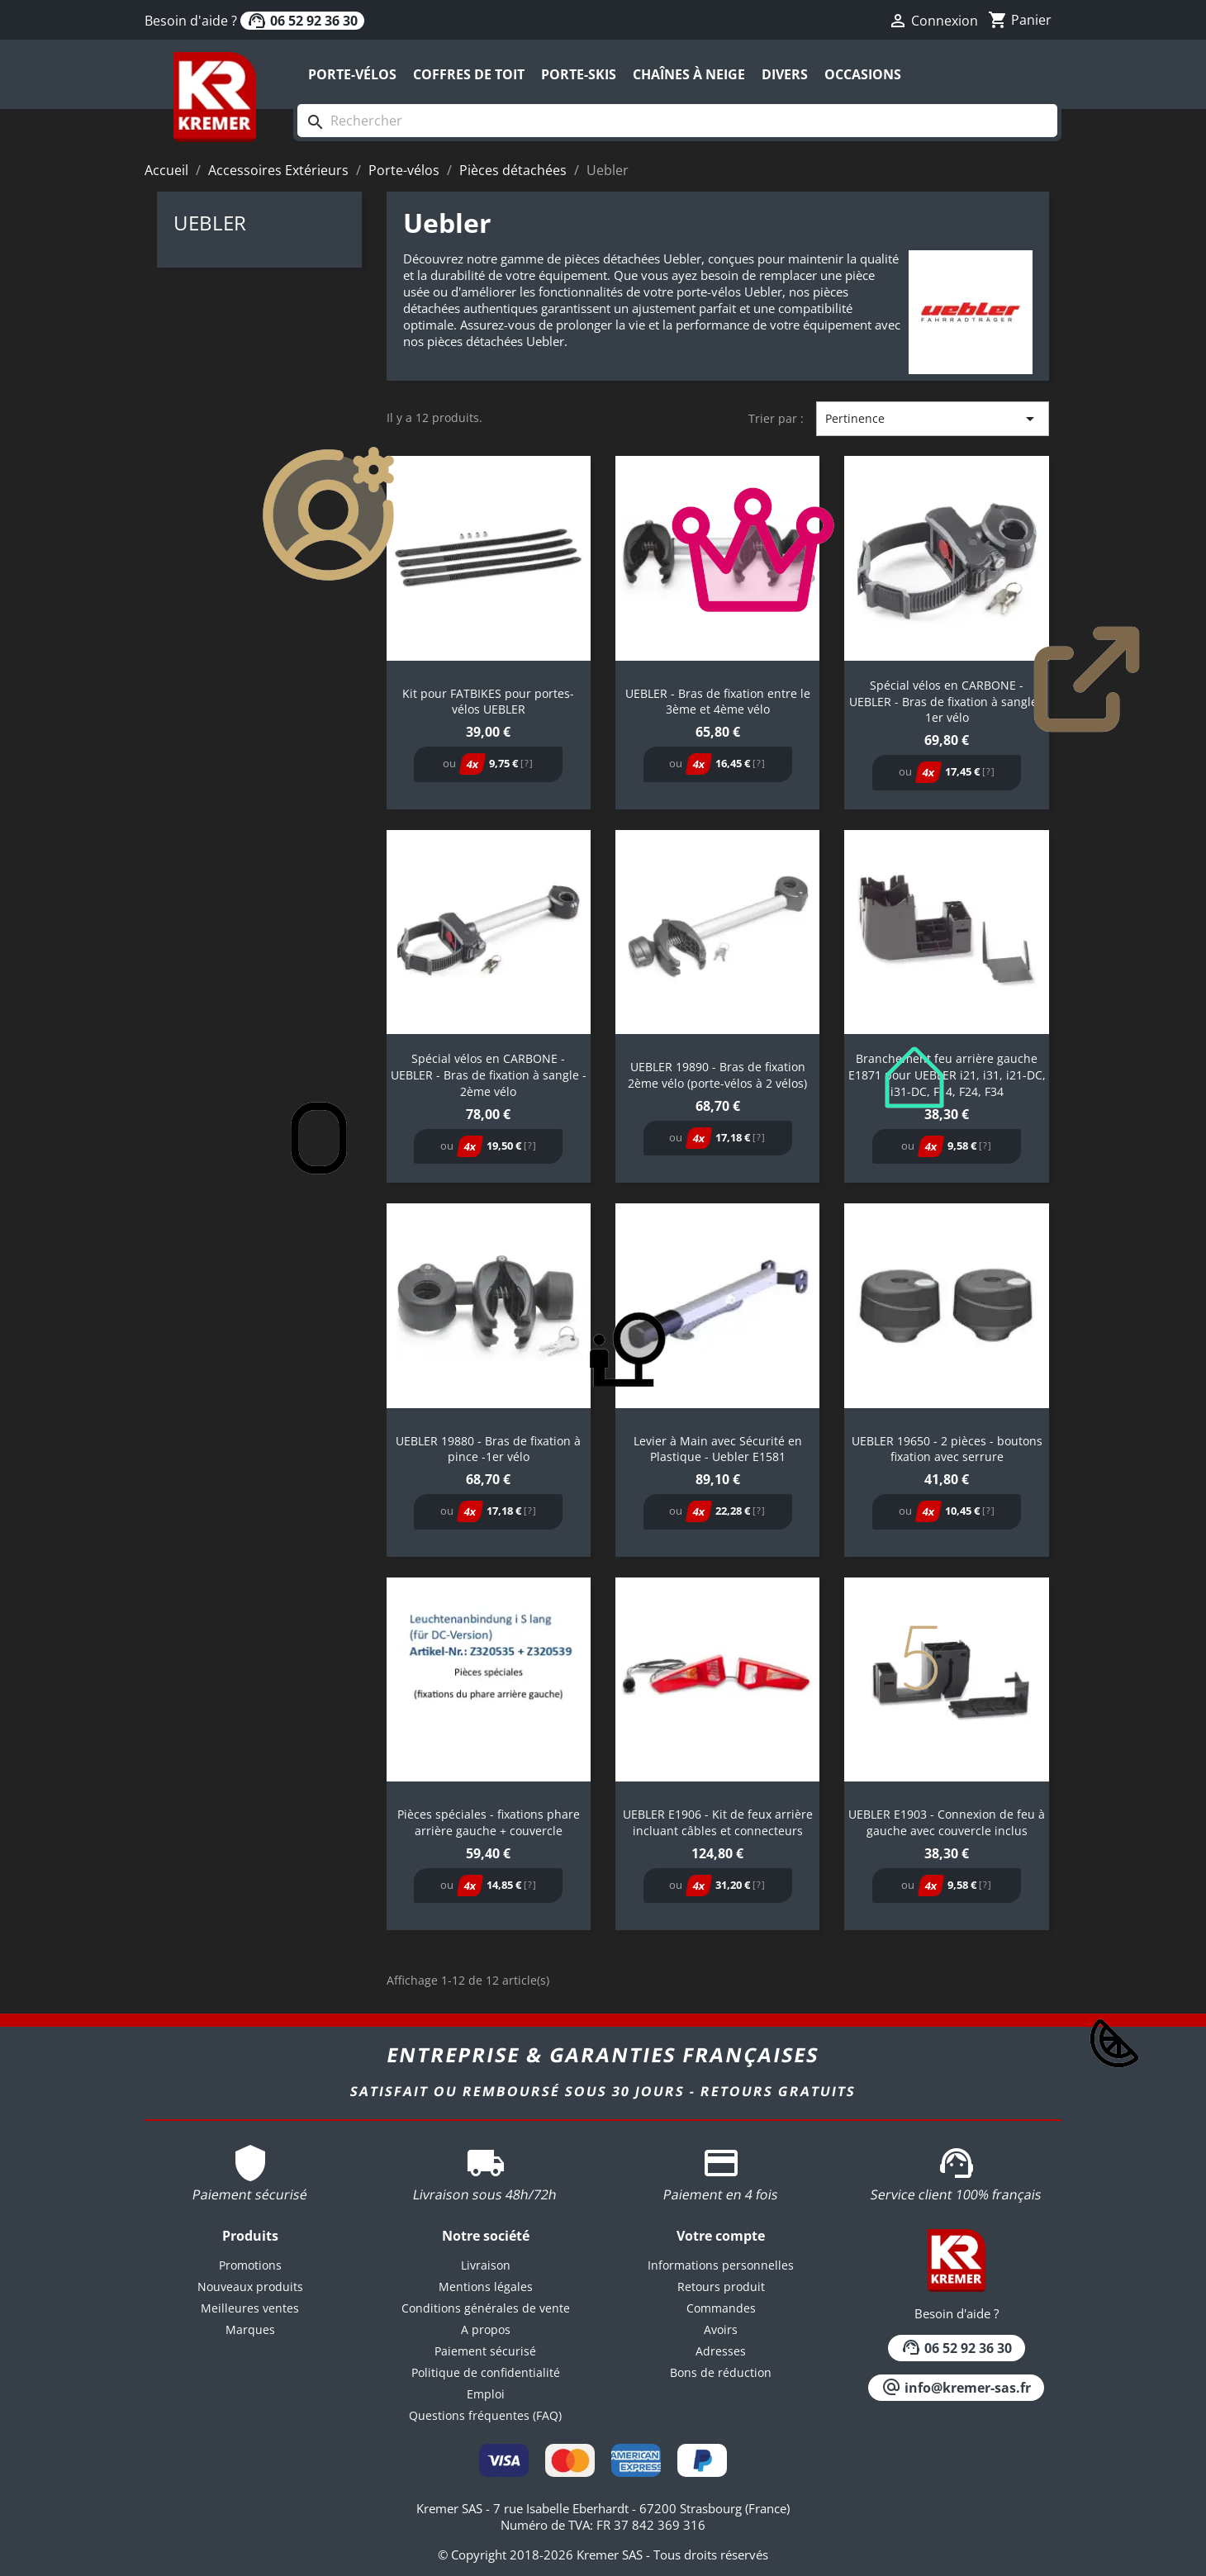 This screenshot has height=2576, width=1206. What do you see at coordinates (920, 1658) in the screenshot?
I see `indicates the number five in a list or sequence` at bounding box center [920, 1658].